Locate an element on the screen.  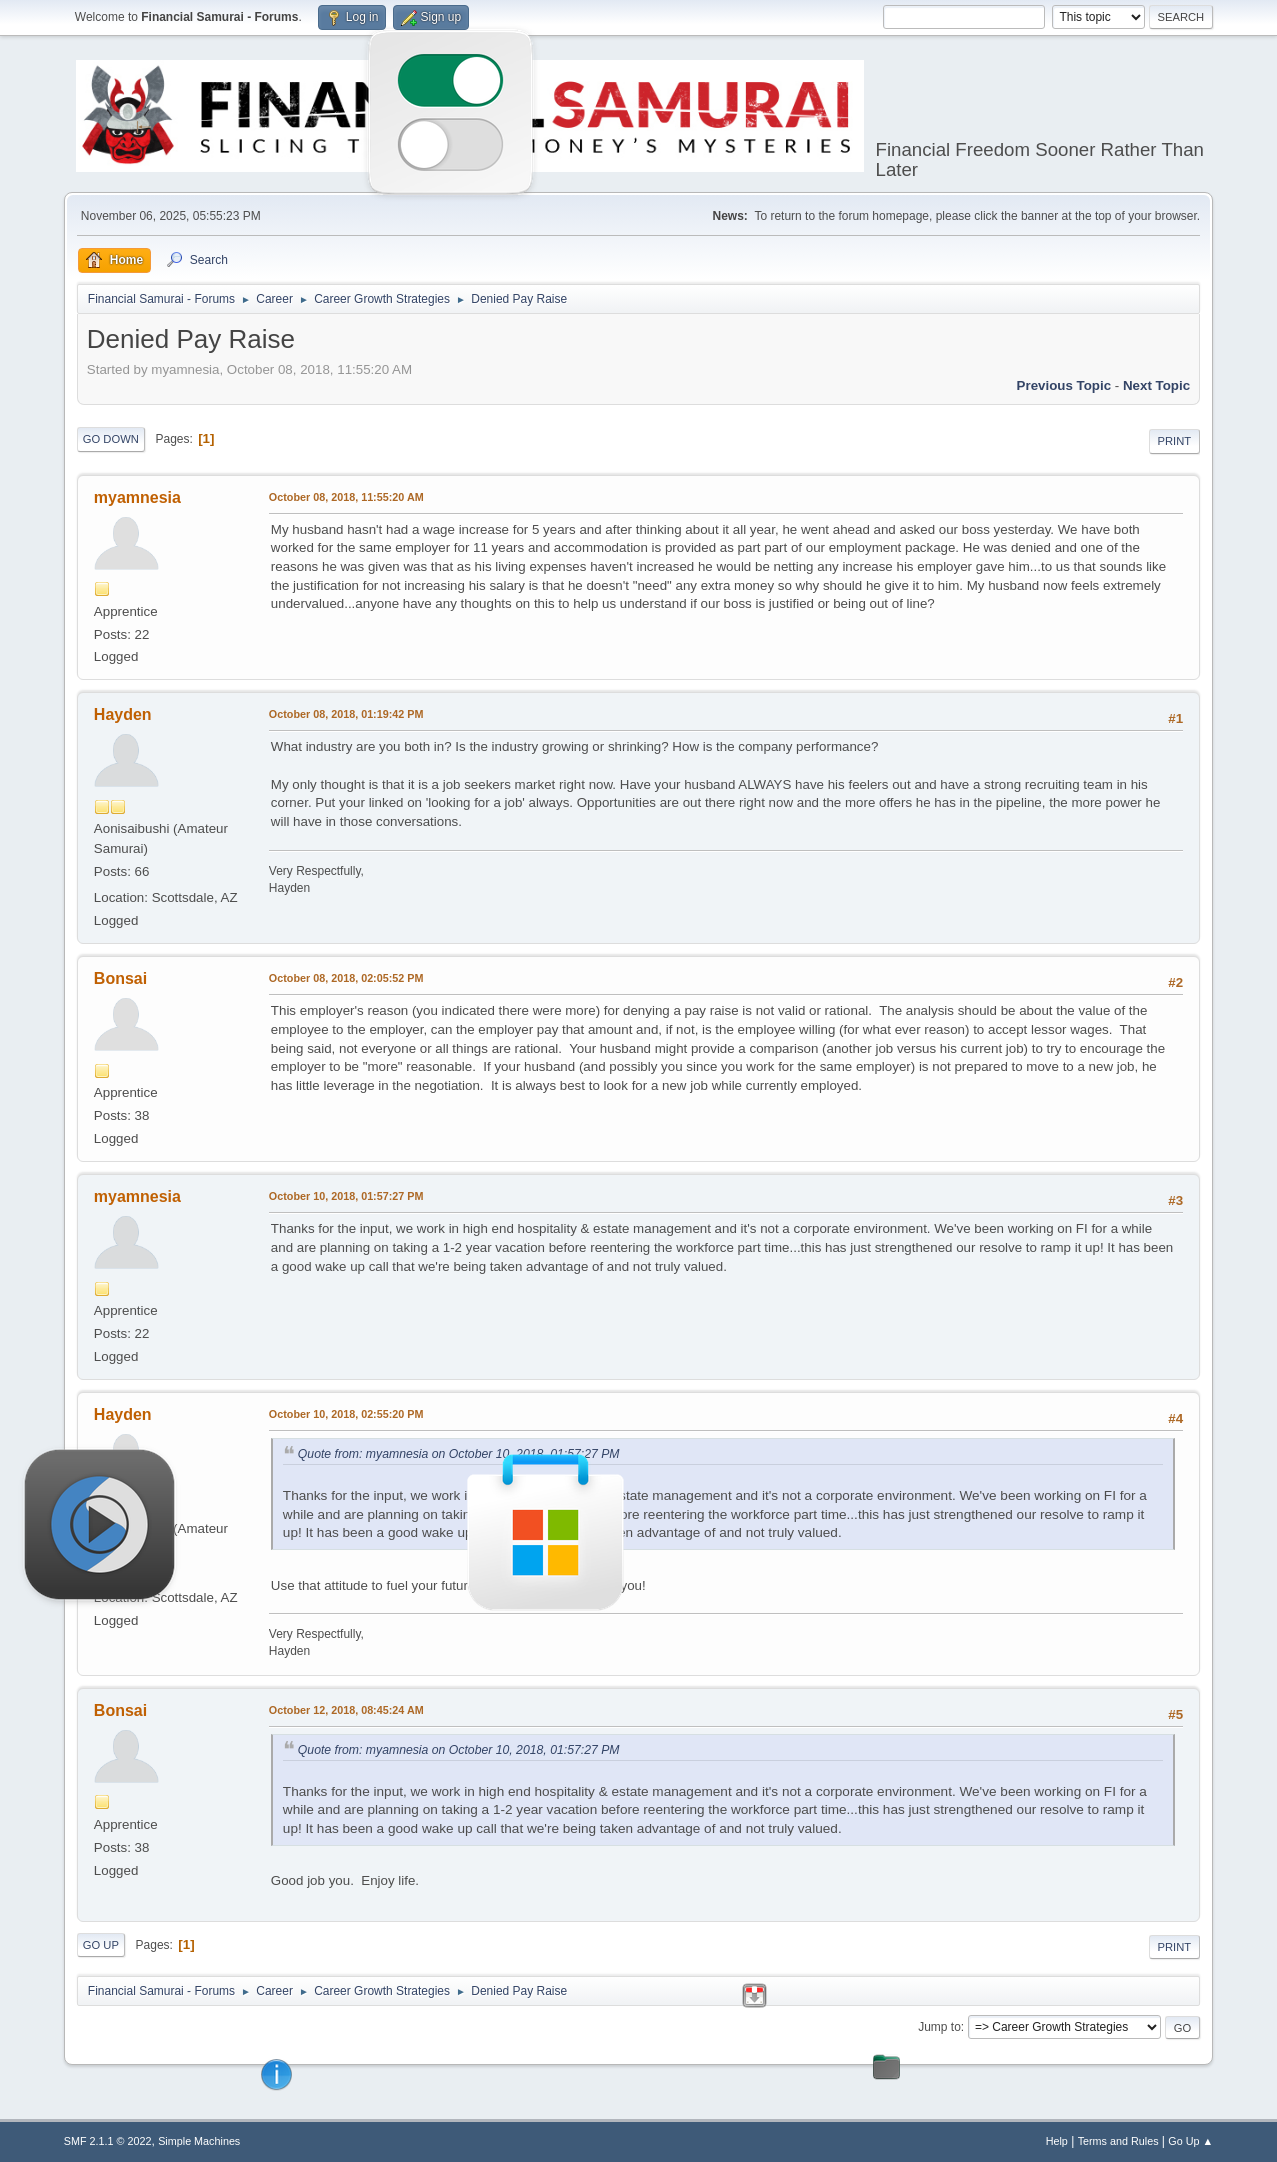
open desktop preferences or settings is located at coordinates (450, 112).